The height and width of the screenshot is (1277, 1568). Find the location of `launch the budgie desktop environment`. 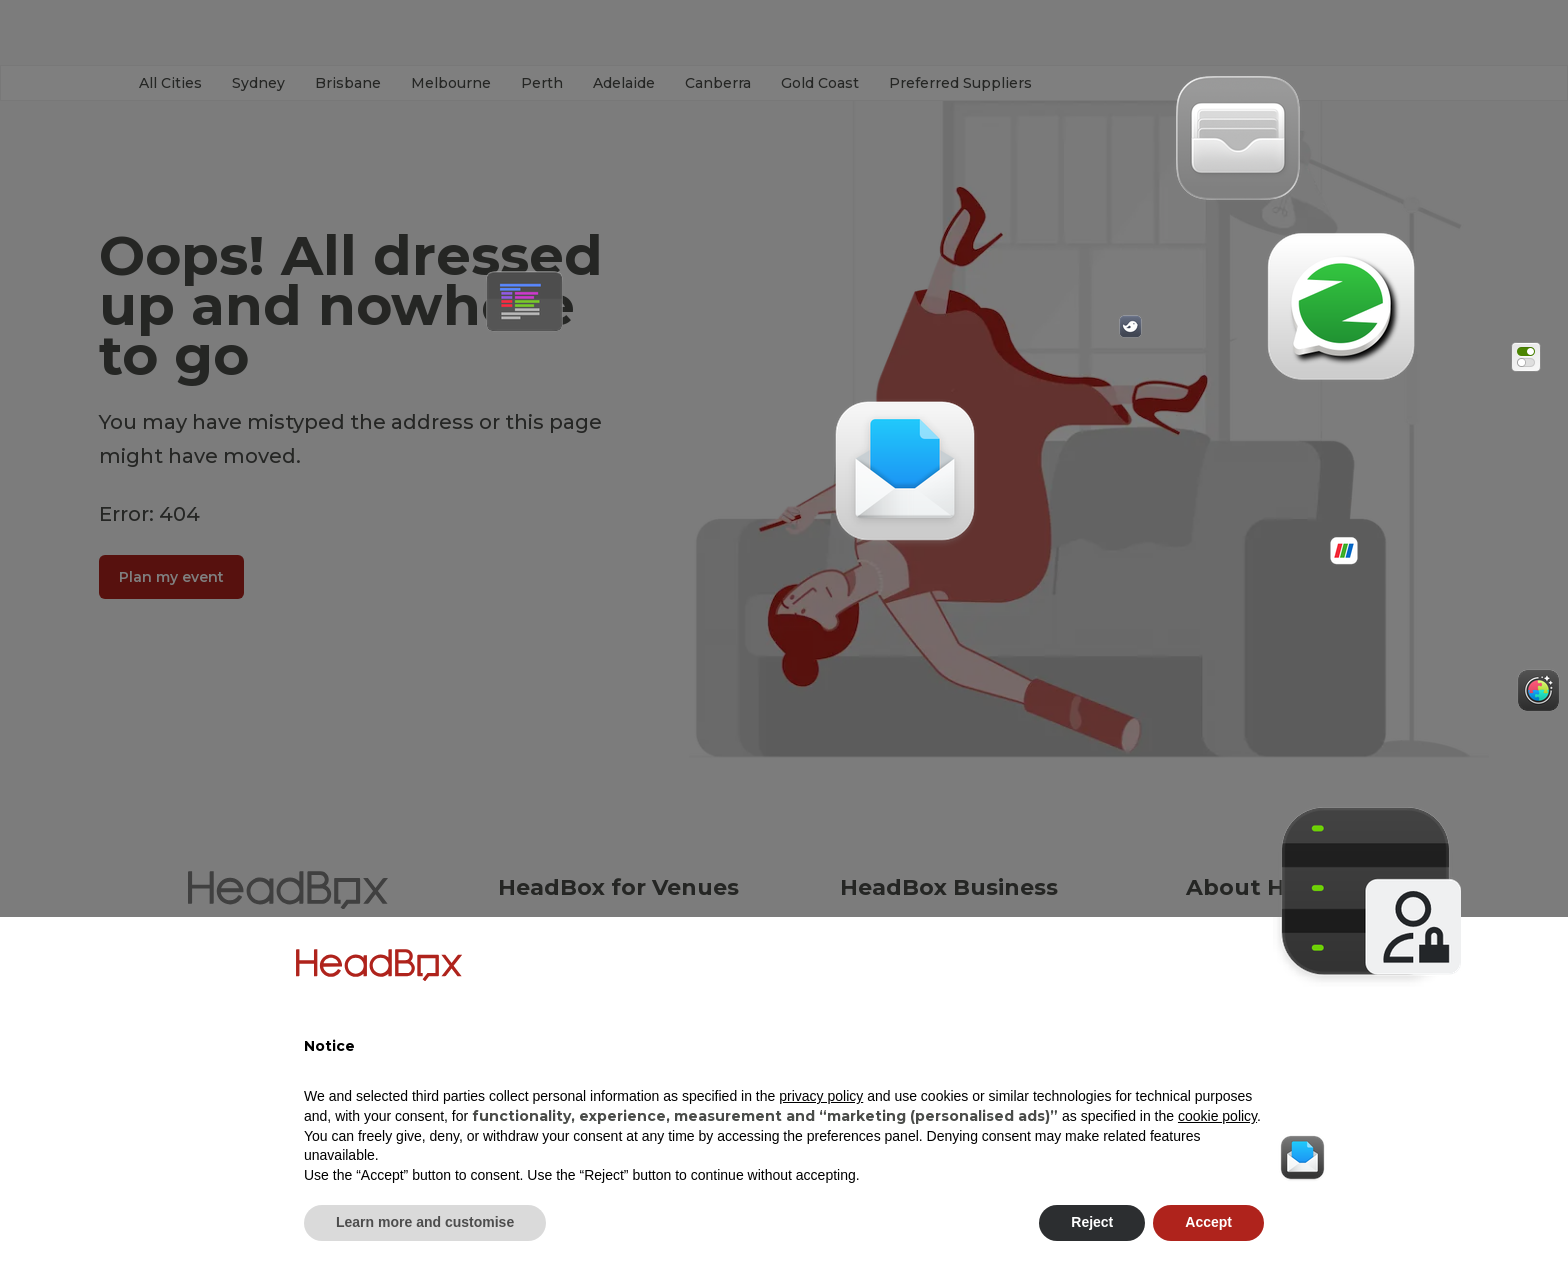

launch the budgie desktop environment is located at coordinates (1130, 326).